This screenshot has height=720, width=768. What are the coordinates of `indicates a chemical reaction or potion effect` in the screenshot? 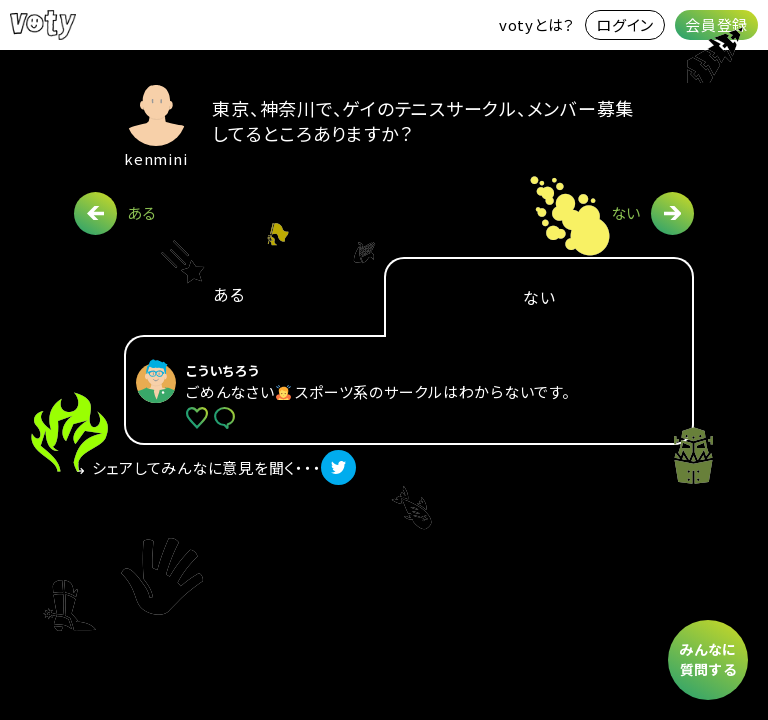 It's located at (570, 216).